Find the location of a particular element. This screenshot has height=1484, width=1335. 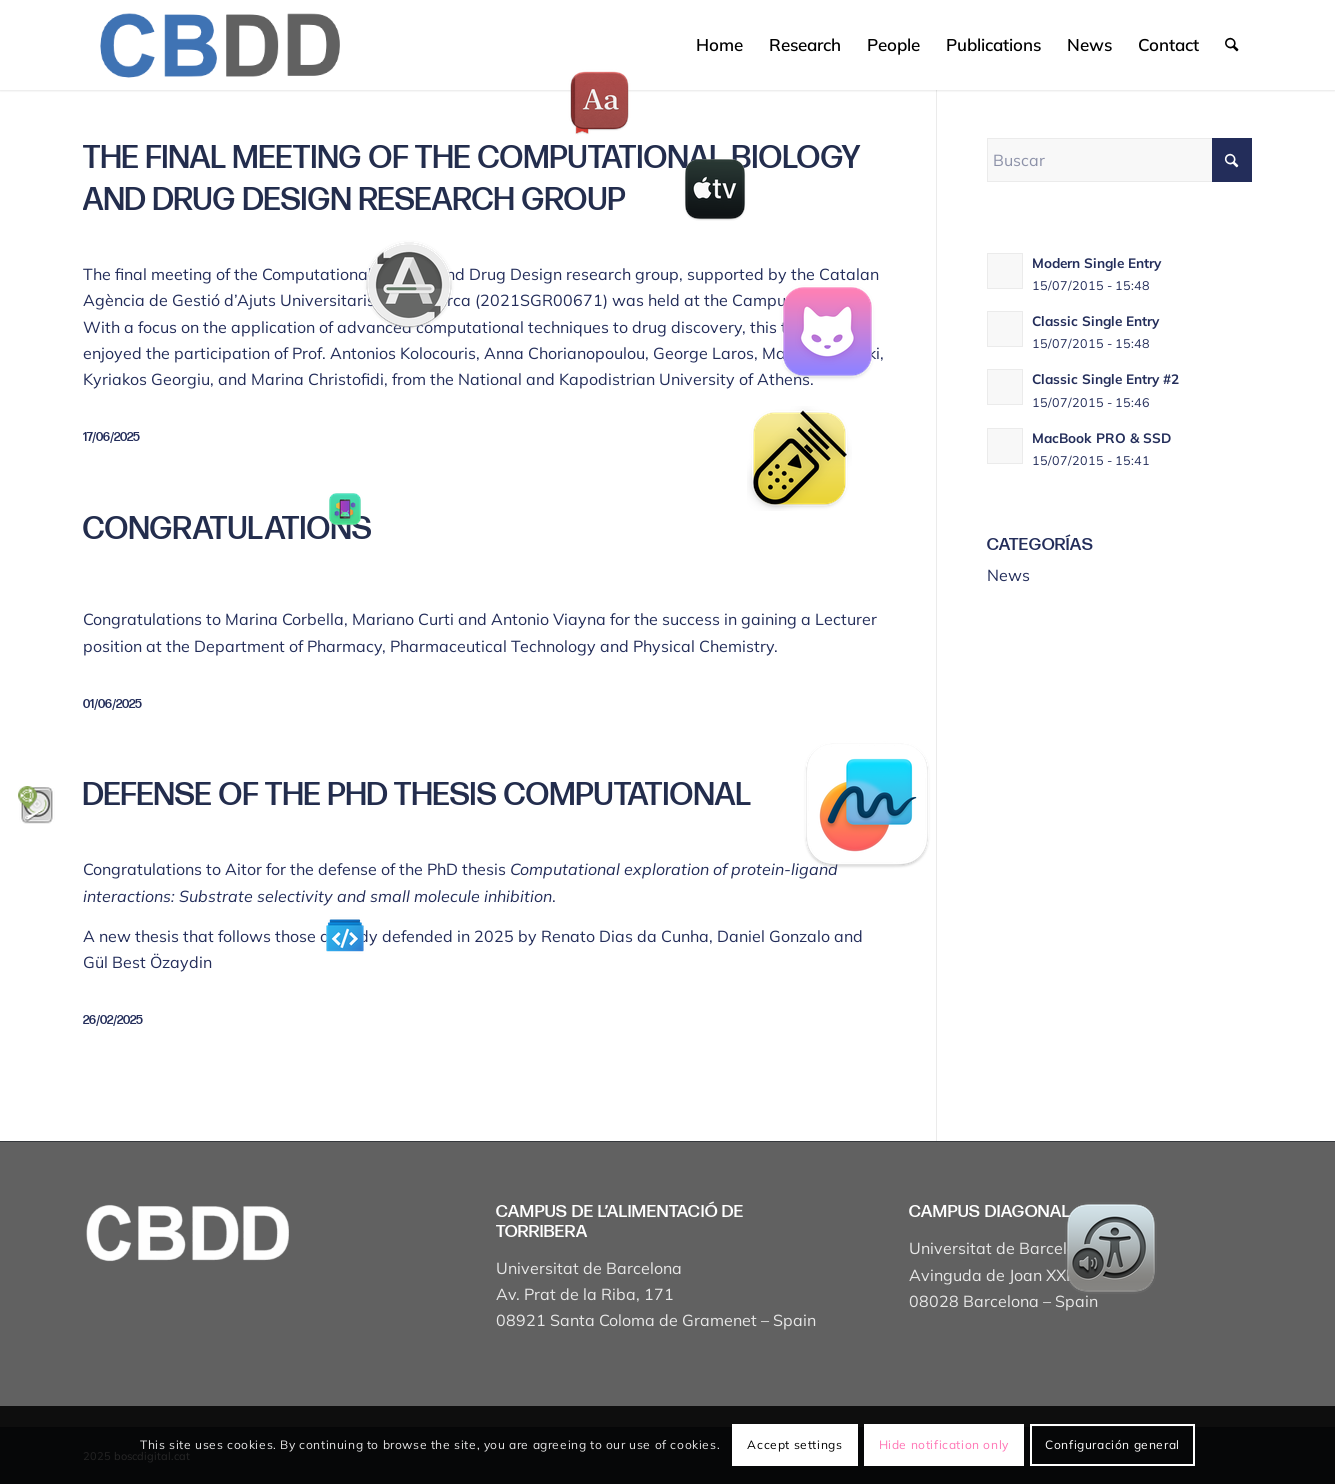

open the Apple TV app is located at coordinates (715, 189).